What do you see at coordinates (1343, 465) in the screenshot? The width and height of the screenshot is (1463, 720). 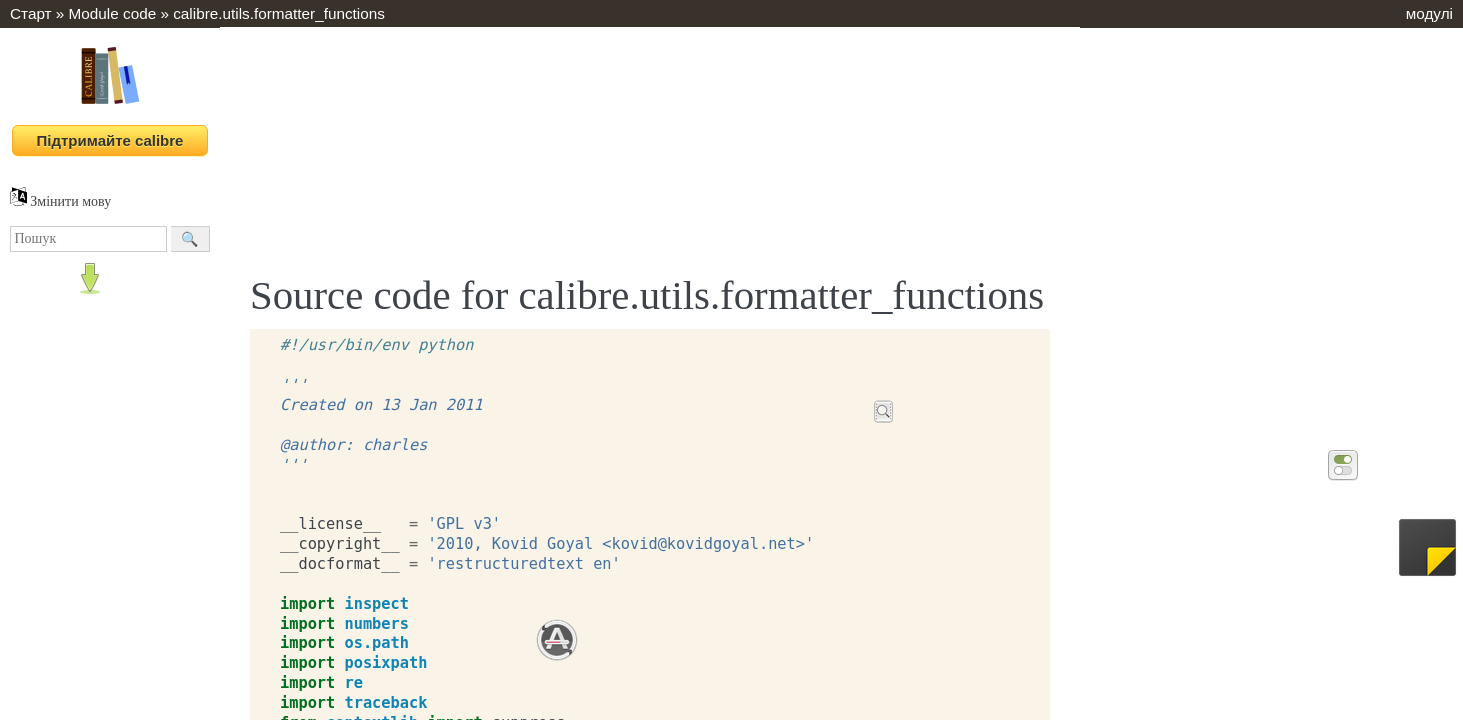 I see `open system tweaks or settings customization` at bounding box center [1343, 465].